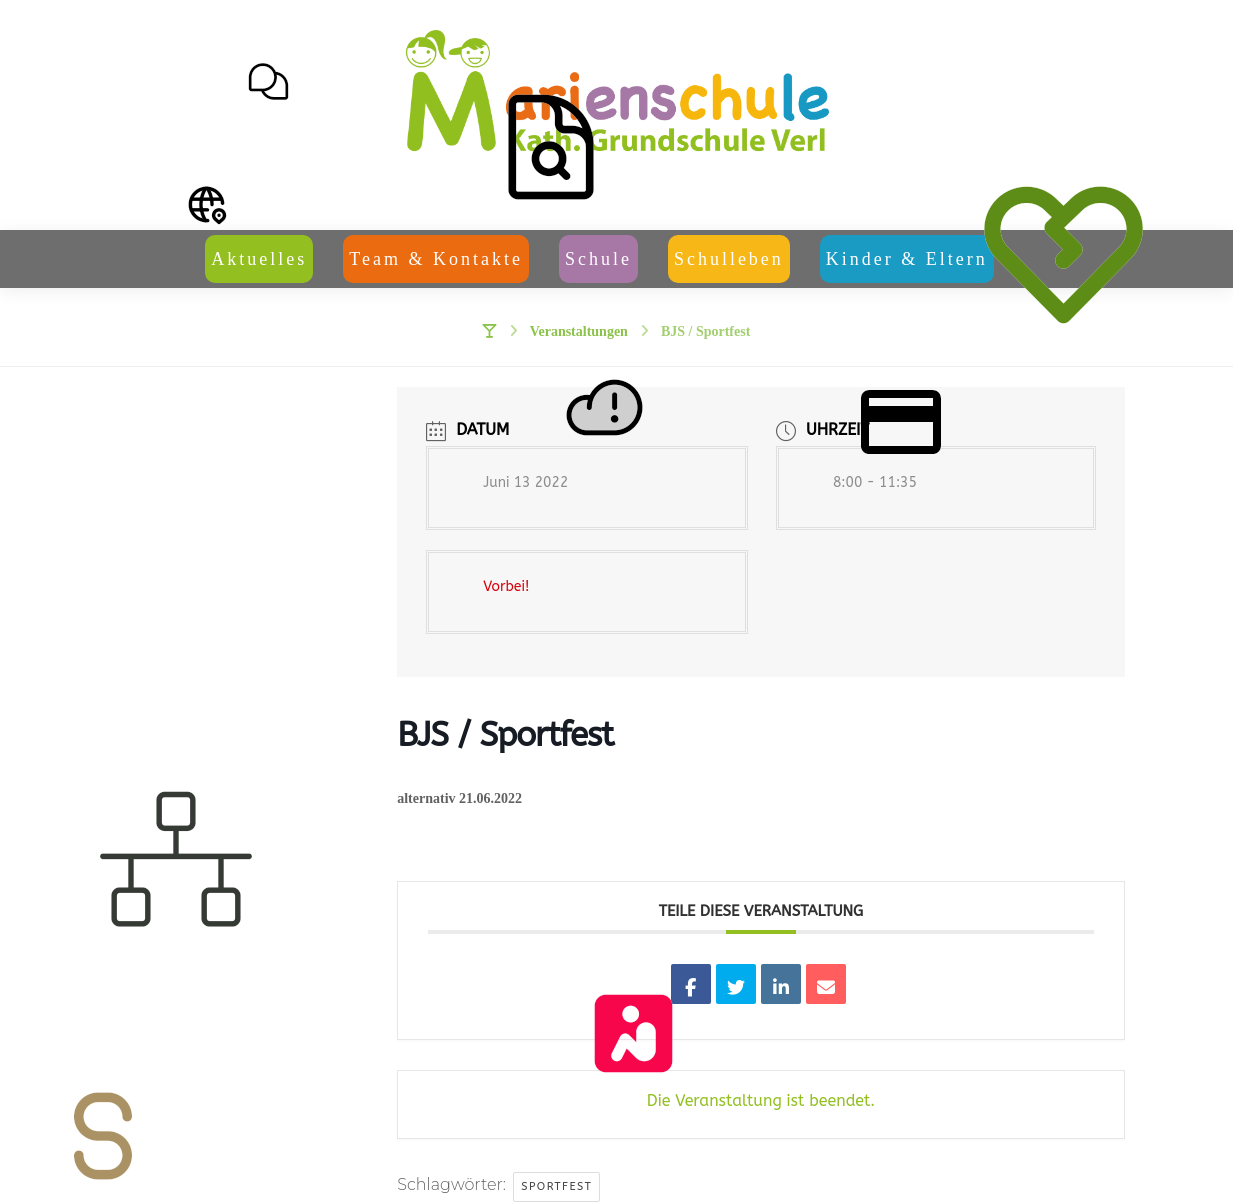 The width and height of the screenshot is (1233, 1203). What do you see at coordinates (268, 81) in the screenshot?
I see `open chat or messaging` at bounding box center [268, 81].